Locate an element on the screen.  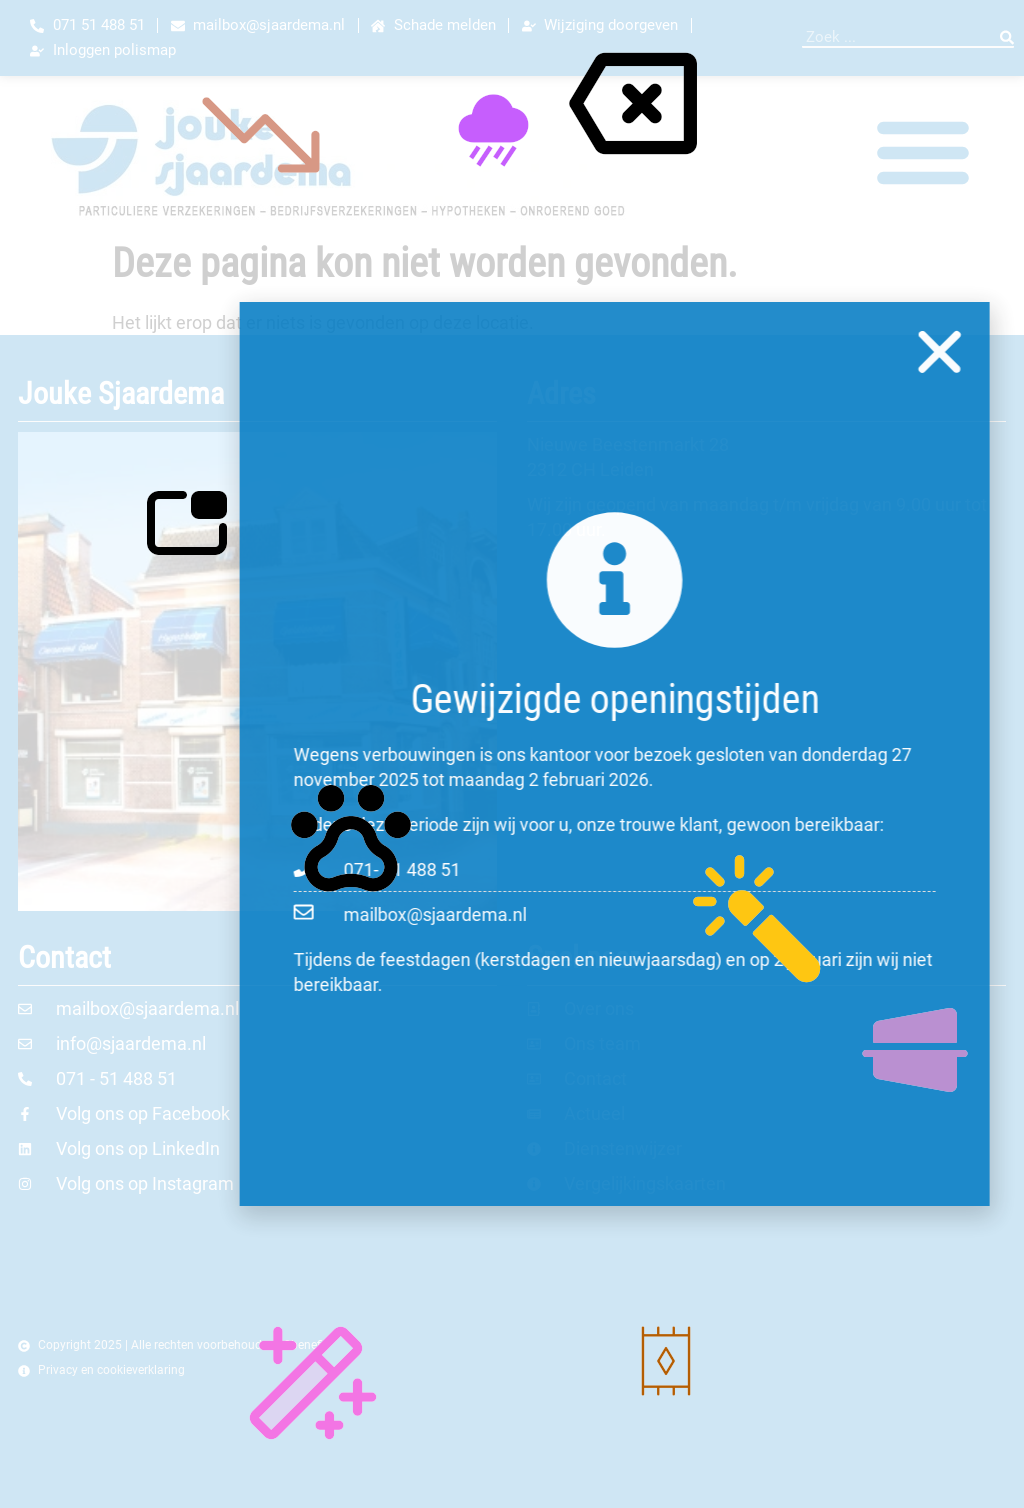
delete the previous character is located at coordinates (637, 103).